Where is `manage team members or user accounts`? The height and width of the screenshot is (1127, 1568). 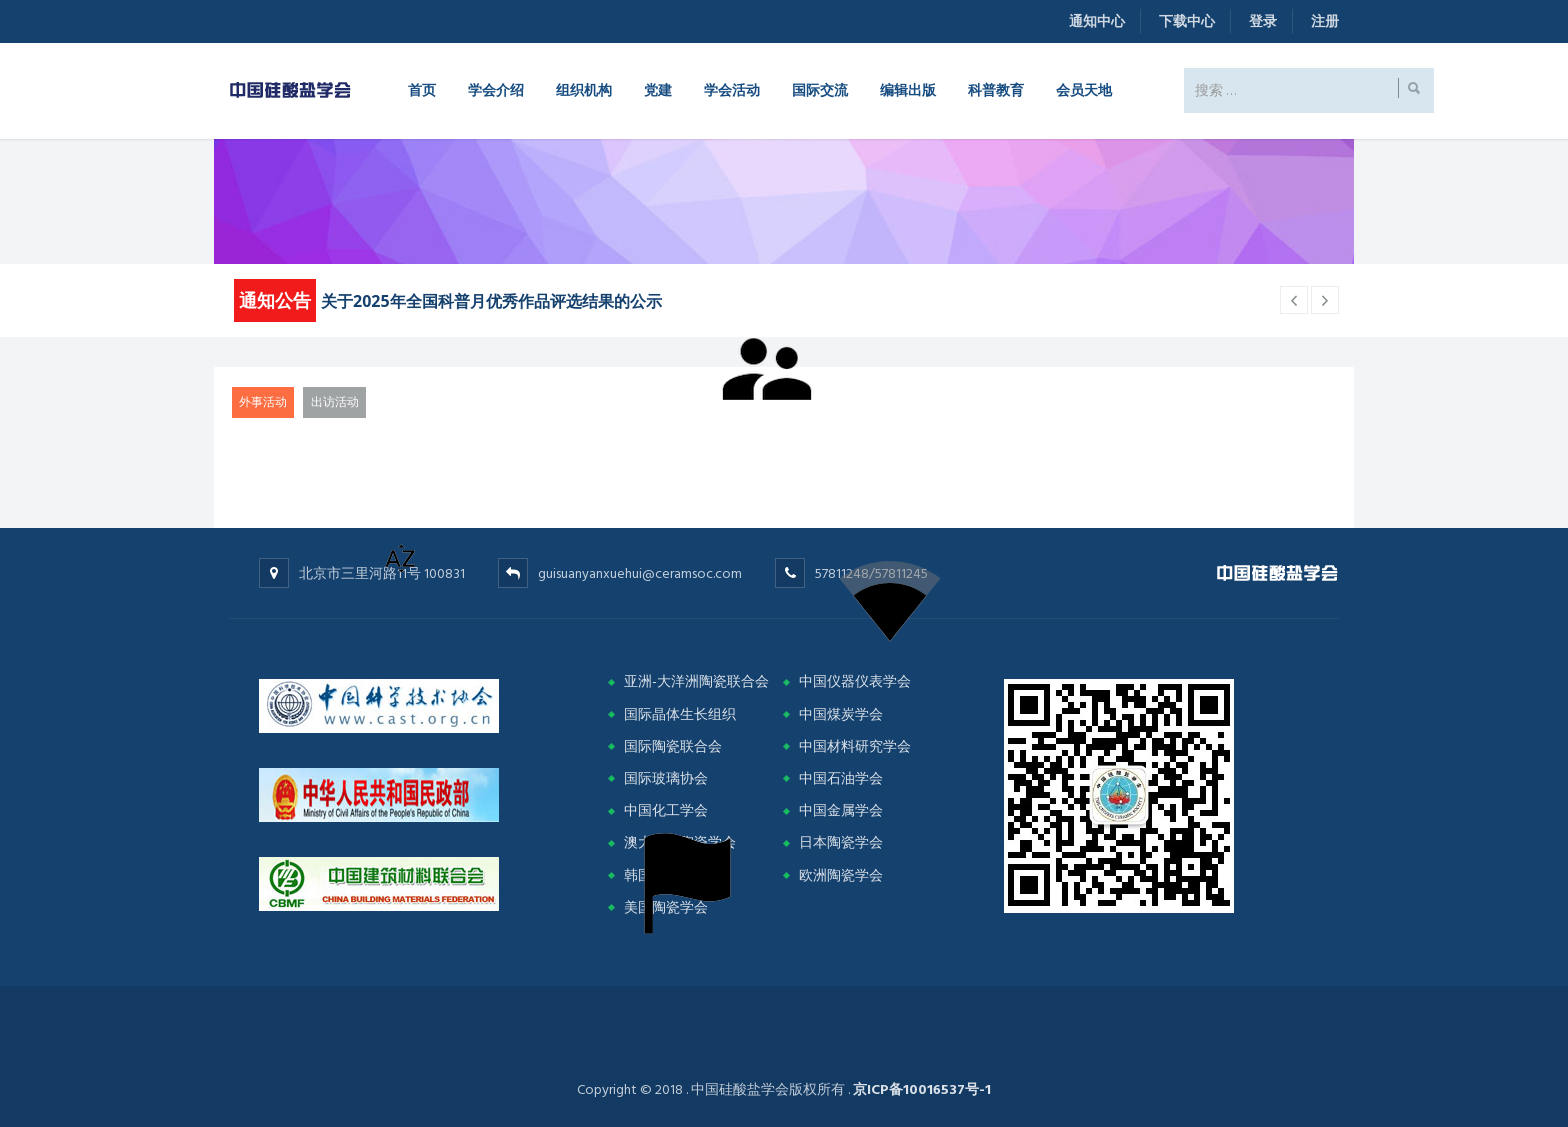 manage team members or user accounts is located at coordinates (767, 369).